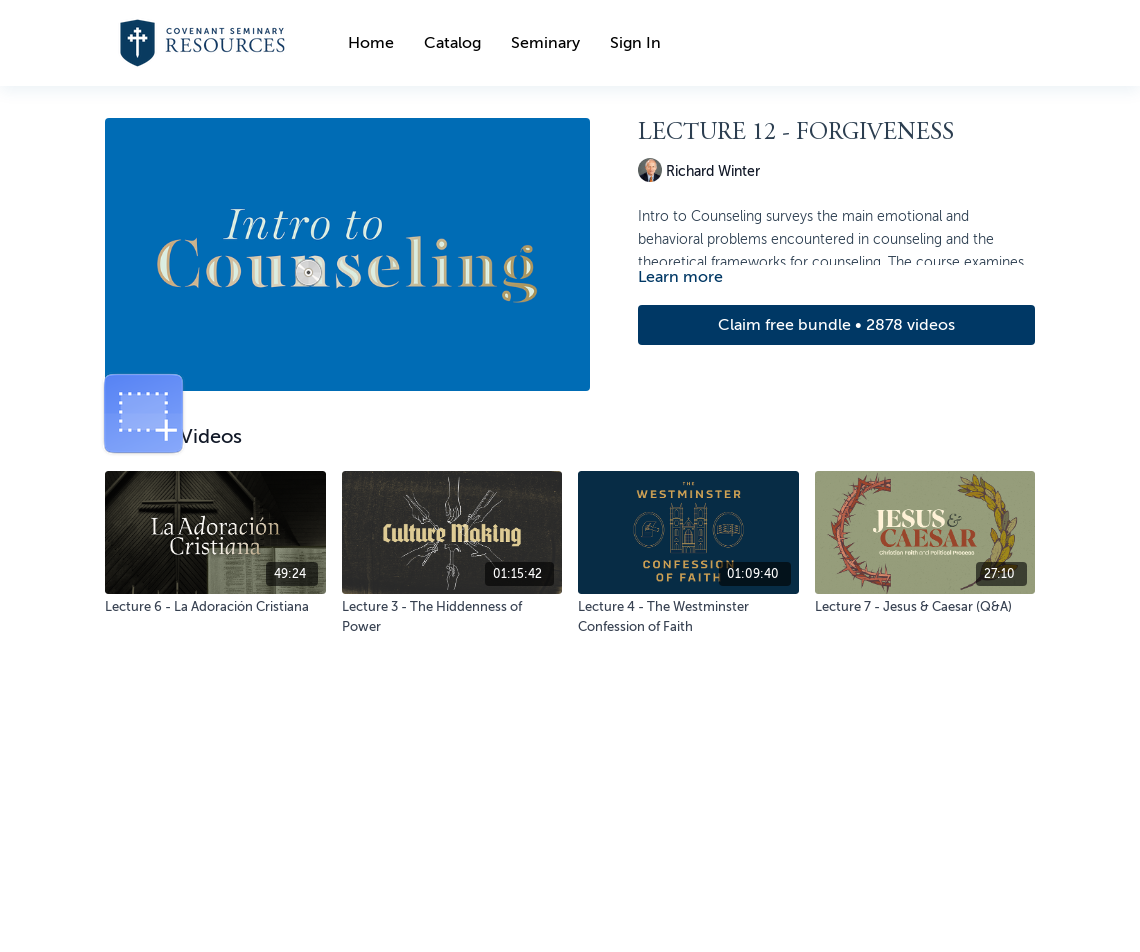  I want to click on access CD/DVD drive contents, so click(308, 272).